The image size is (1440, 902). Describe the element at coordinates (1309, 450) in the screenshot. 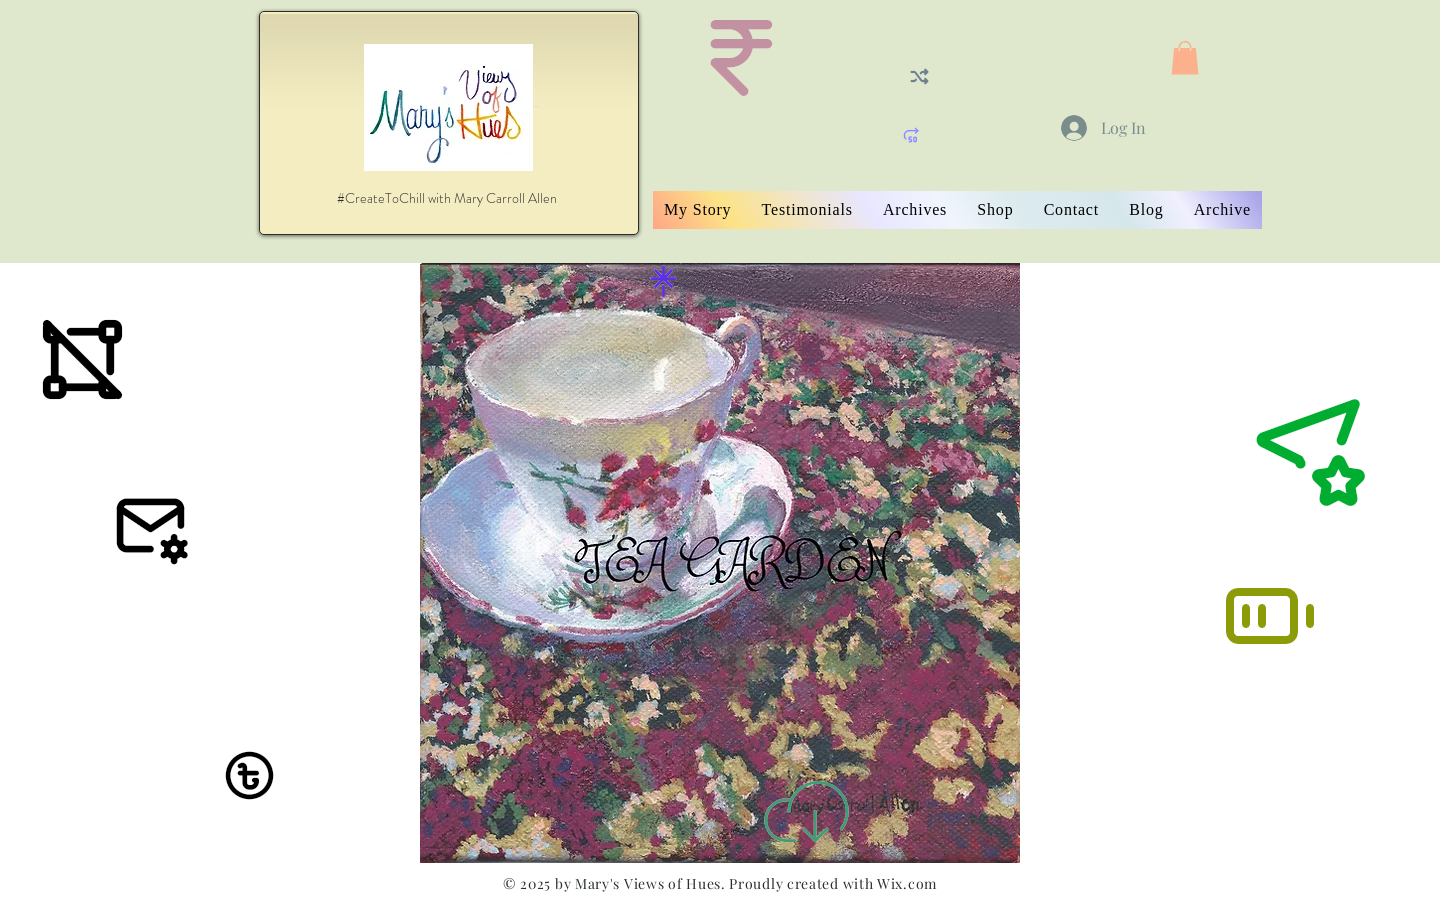

I see `mark a location as favorite` at that location.